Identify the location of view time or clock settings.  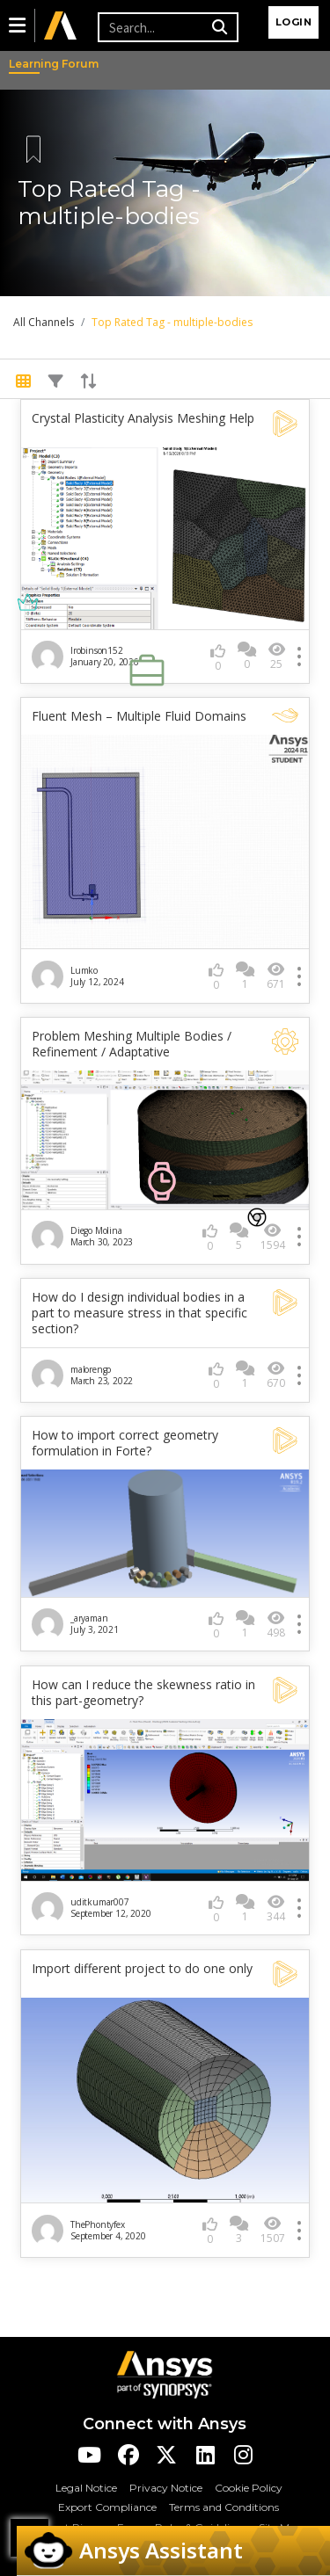
(162, 1181).